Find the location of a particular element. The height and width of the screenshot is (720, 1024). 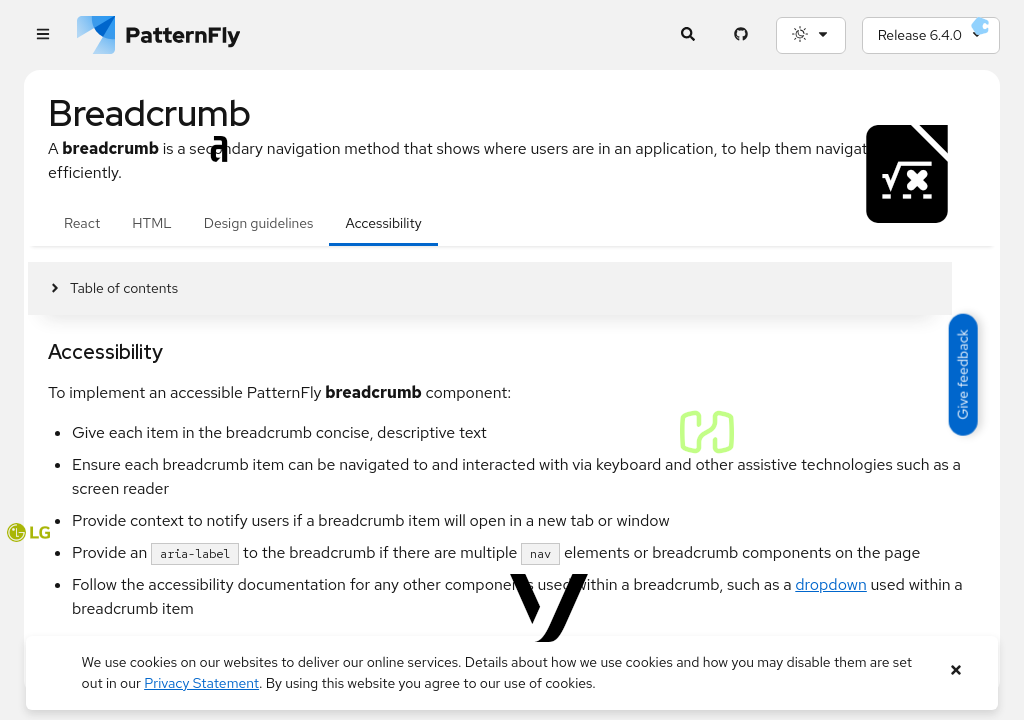

LG brand logo or product identifier is located at coordinates (28, 532).